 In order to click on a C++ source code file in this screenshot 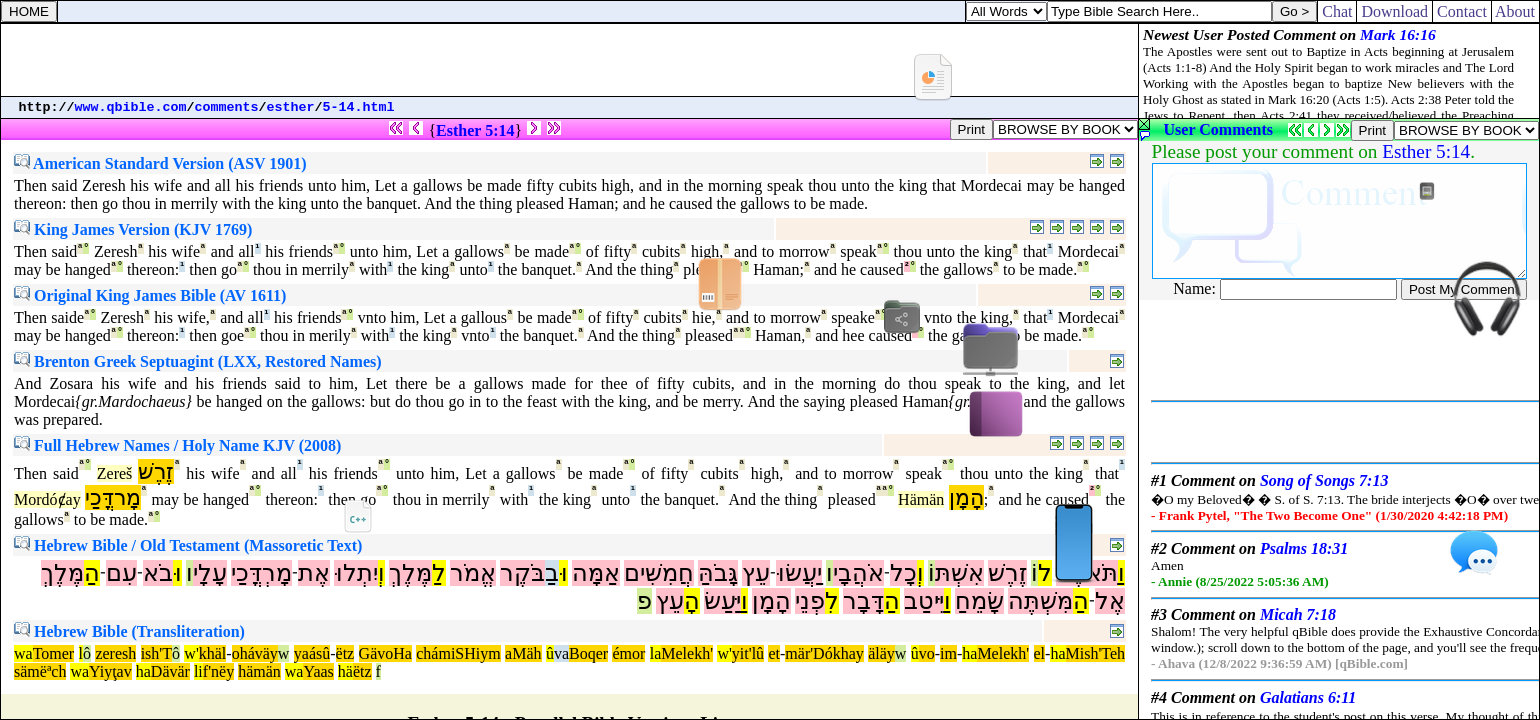, I will do `click(358, 516)`.